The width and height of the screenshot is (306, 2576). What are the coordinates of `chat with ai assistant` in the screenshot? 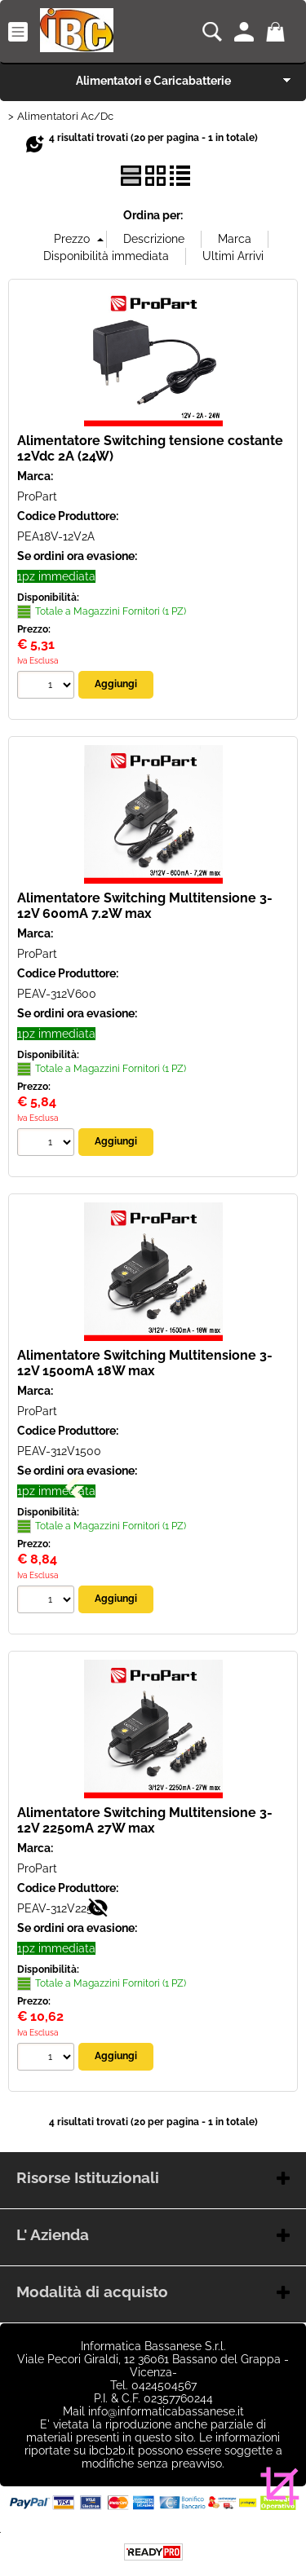 It's located at (34, 144).